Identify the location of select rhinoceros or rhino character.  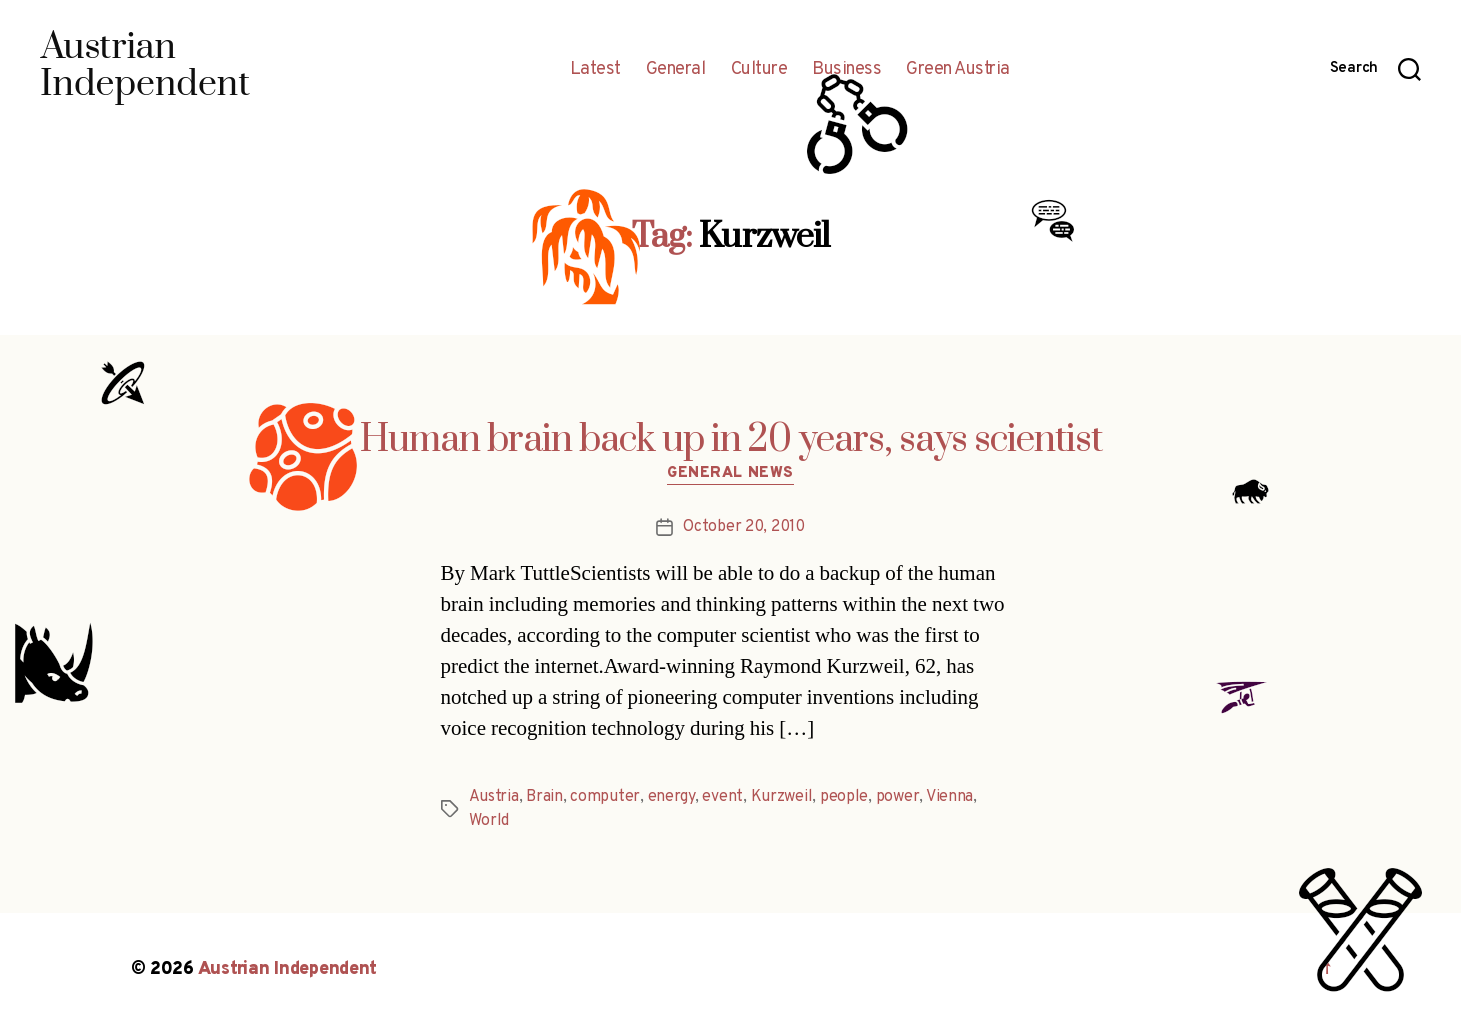
(56, 661).